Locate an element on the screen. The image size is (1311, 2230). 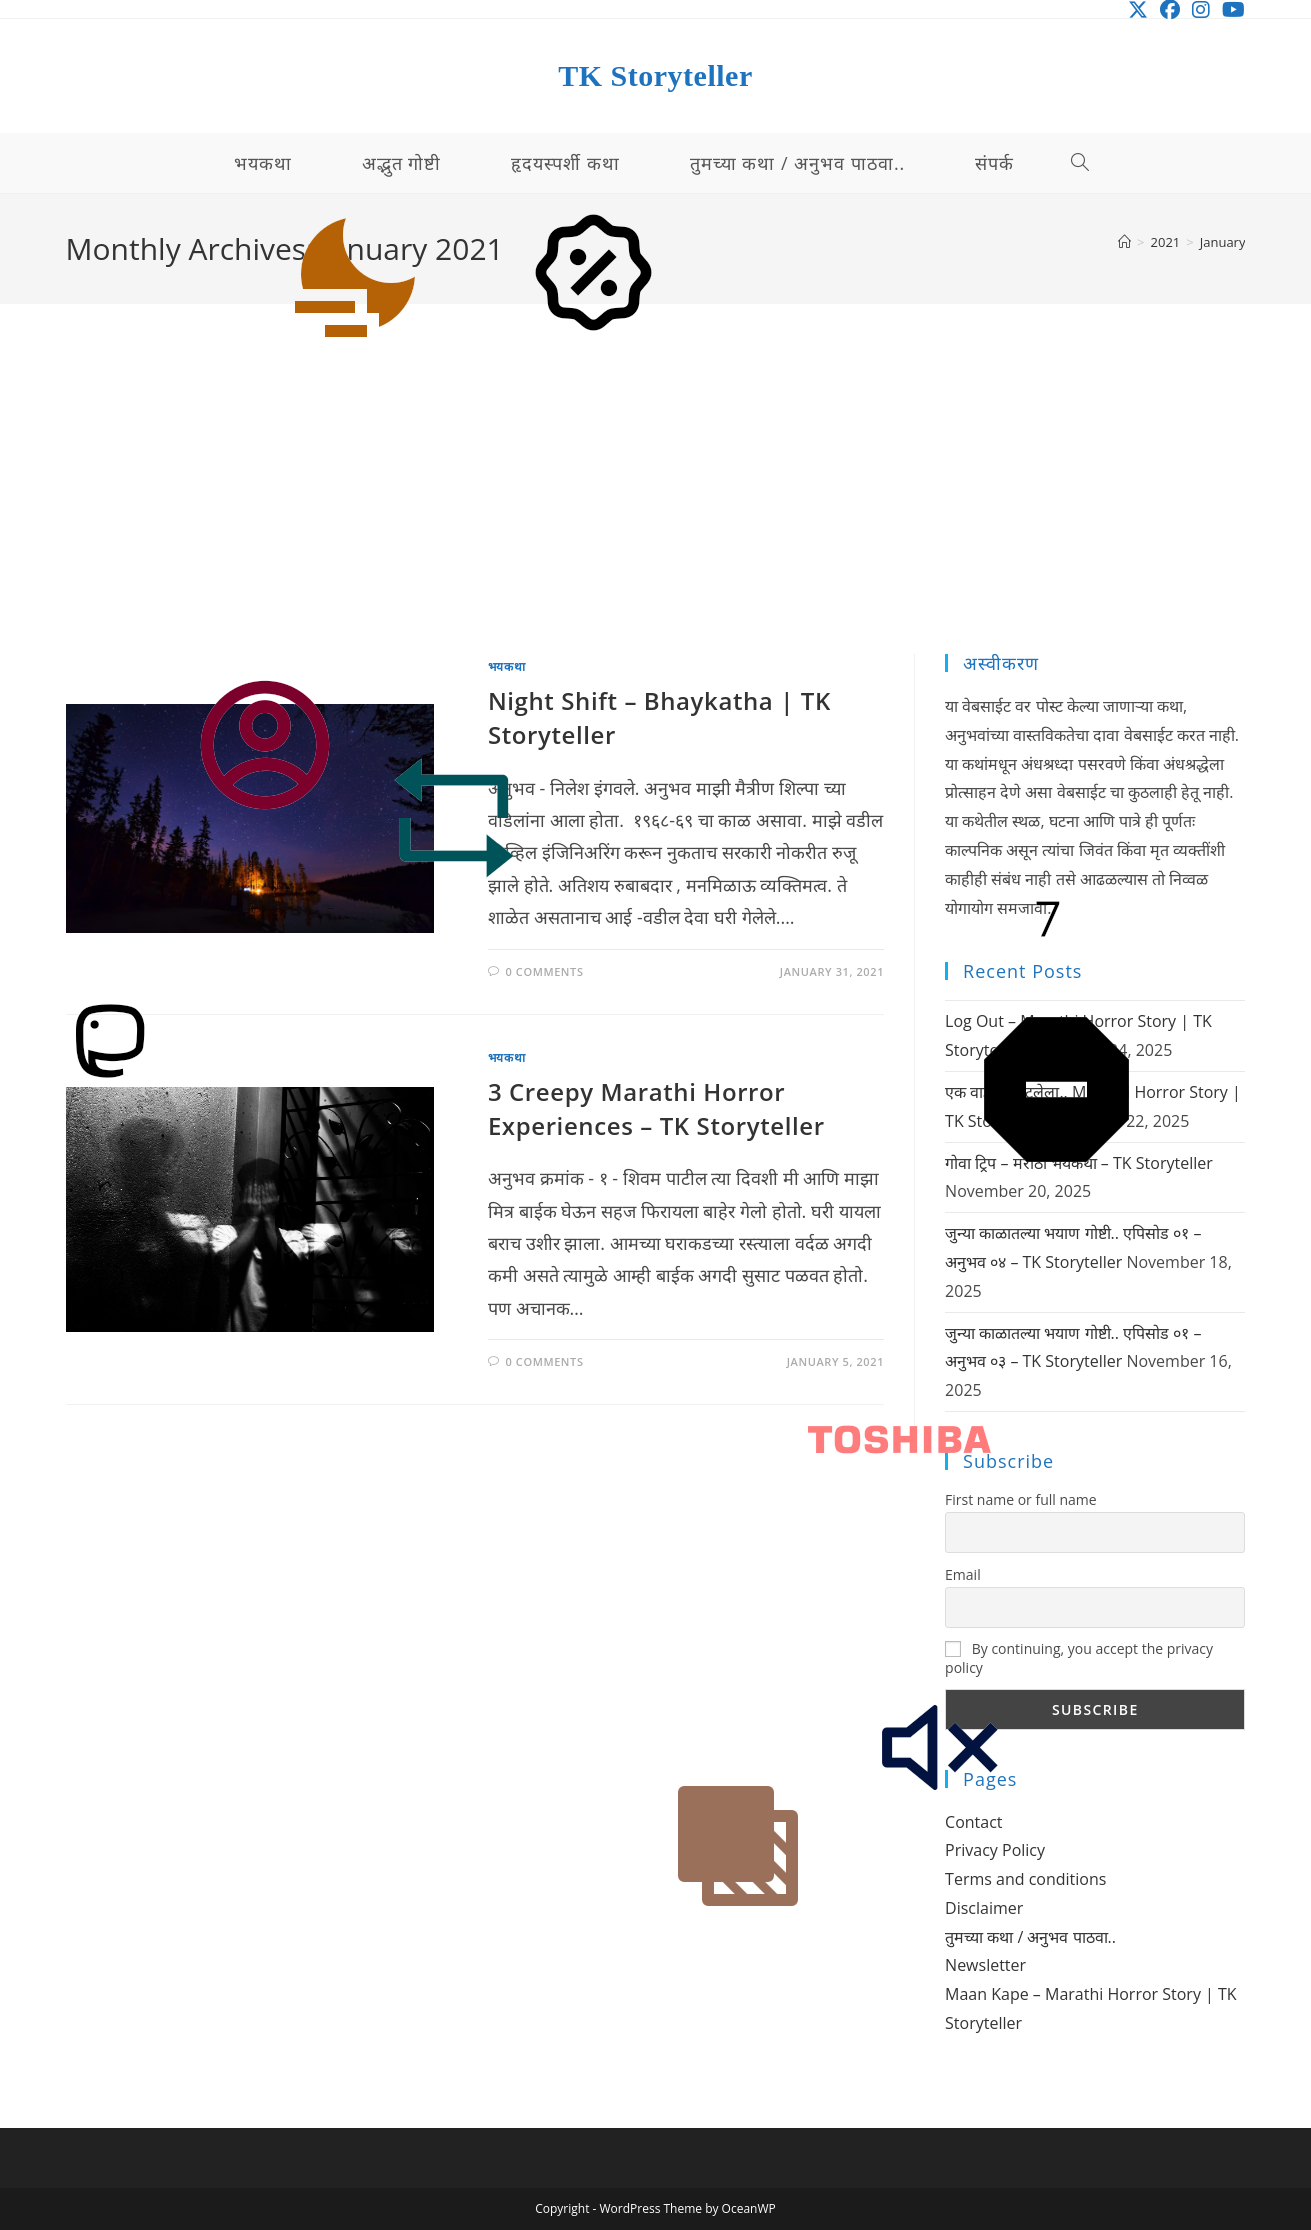
select or insert the number 7 is located at coordinates (1047, 919).